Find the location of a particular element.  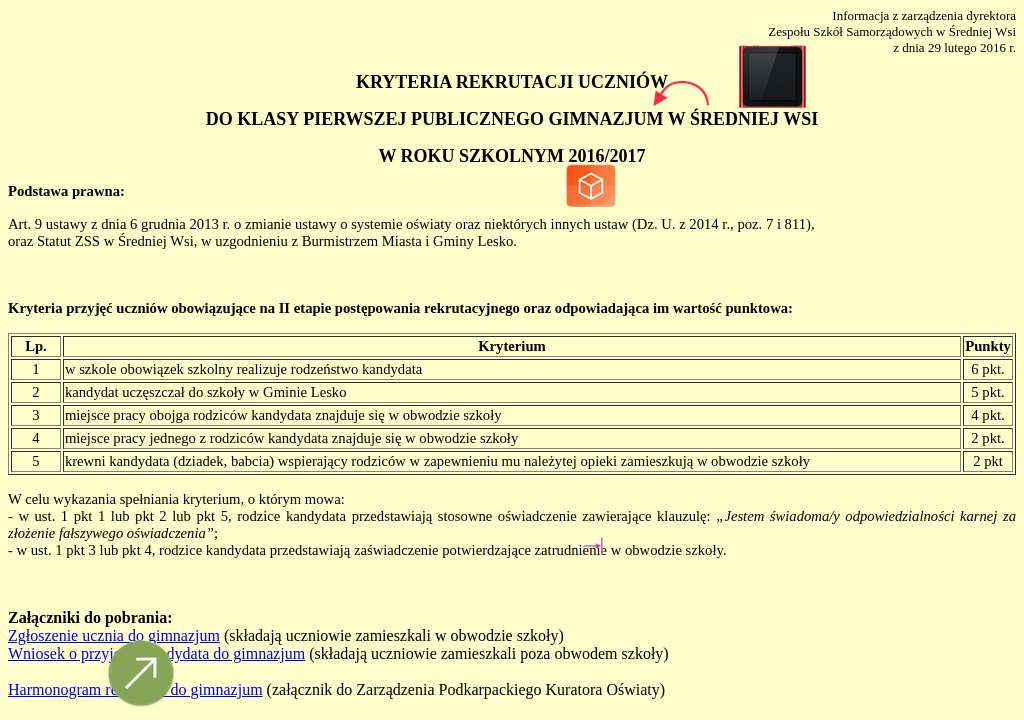

represents a connected iPod nano device is located at coordinates (772, 76).